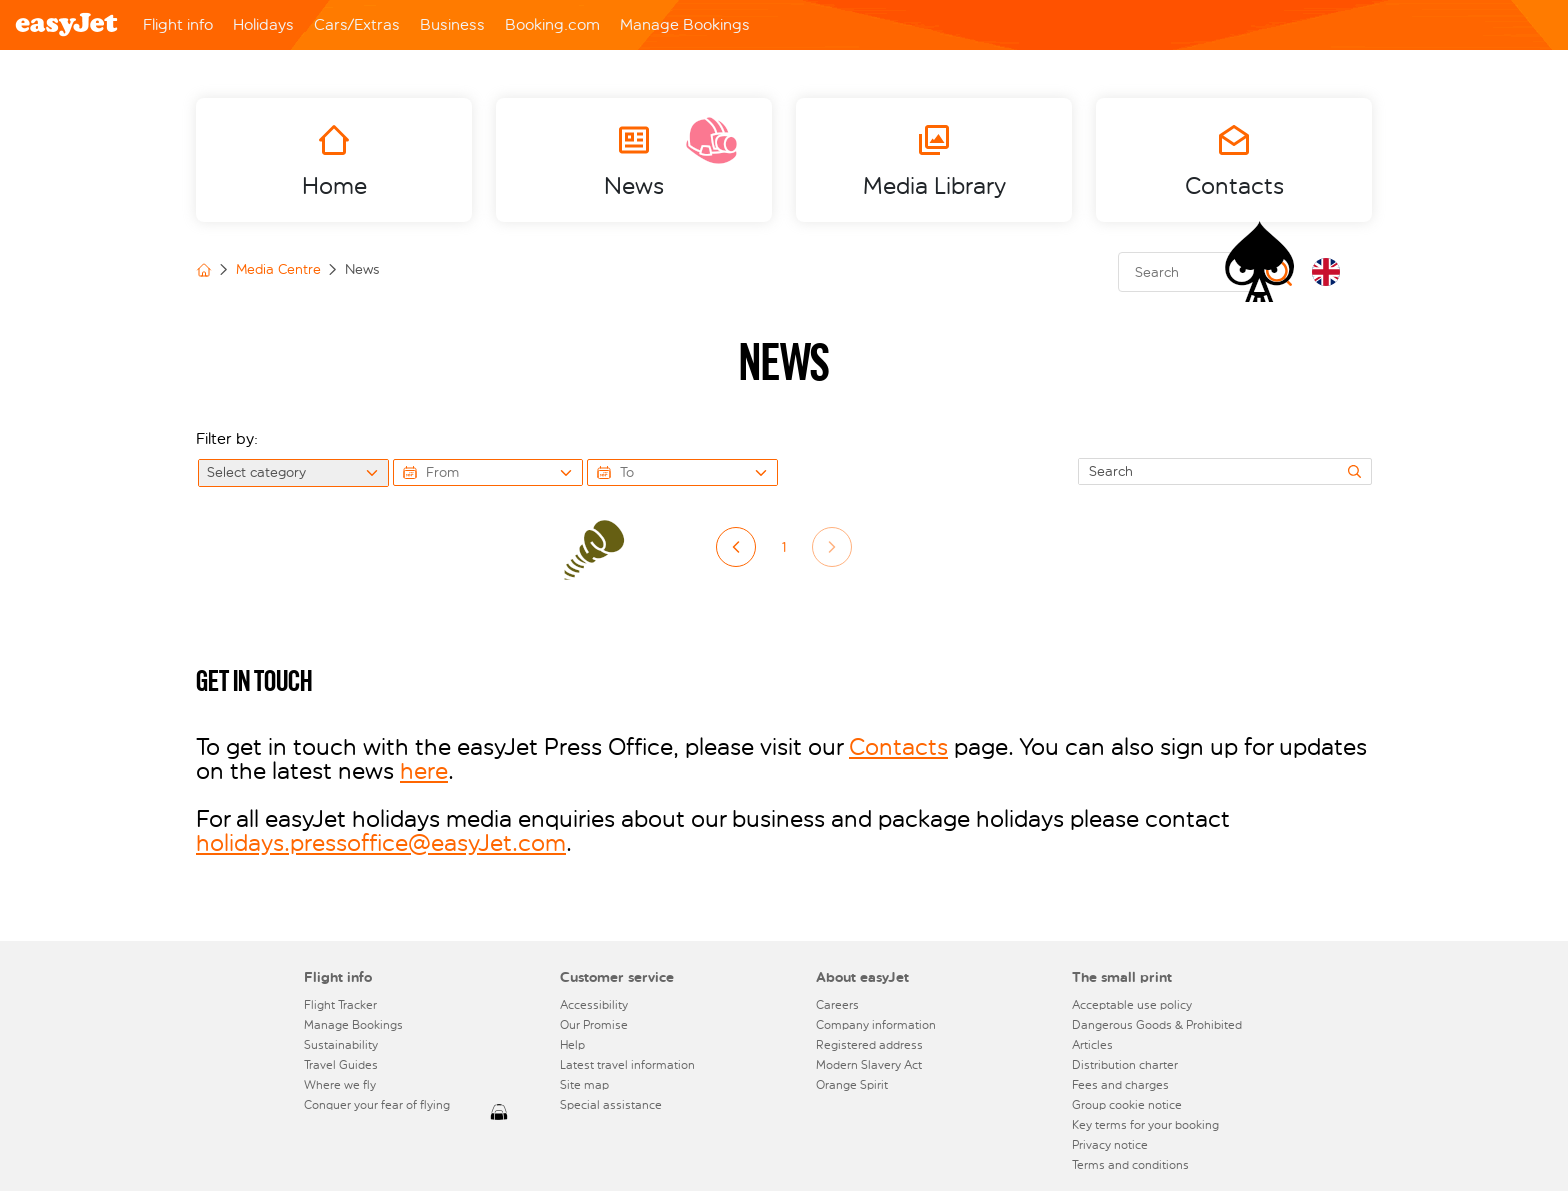 The width and height of the screenshot is (1568, 1191). What do you see at coordinates (594, 550) in the screenshot?
I see `spring-loaded boxing glove or punch gag` at bounding box center [594, 550].